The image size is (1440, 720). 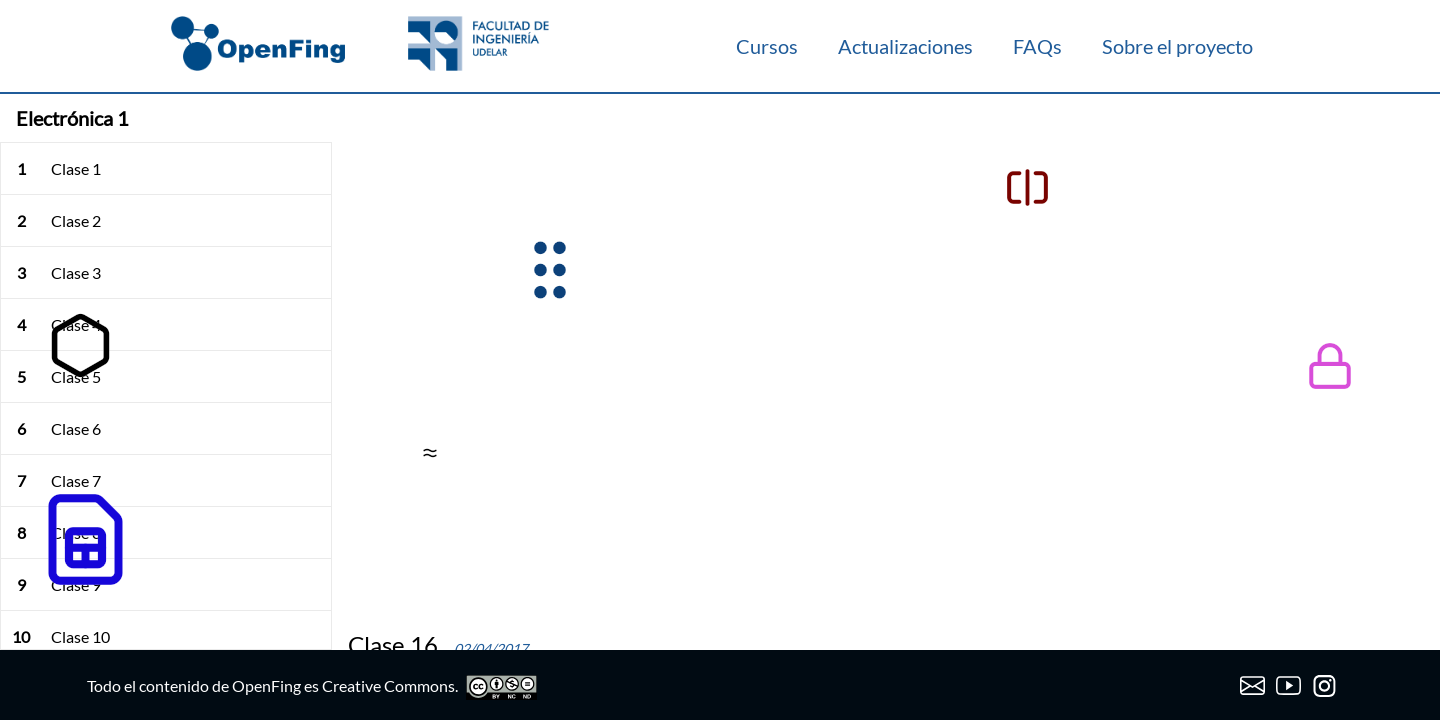 What do you see at coordinates (430, 453) in the screenshot?
I see `indicates approximate or estimated value` at bounding box center [430, 453].